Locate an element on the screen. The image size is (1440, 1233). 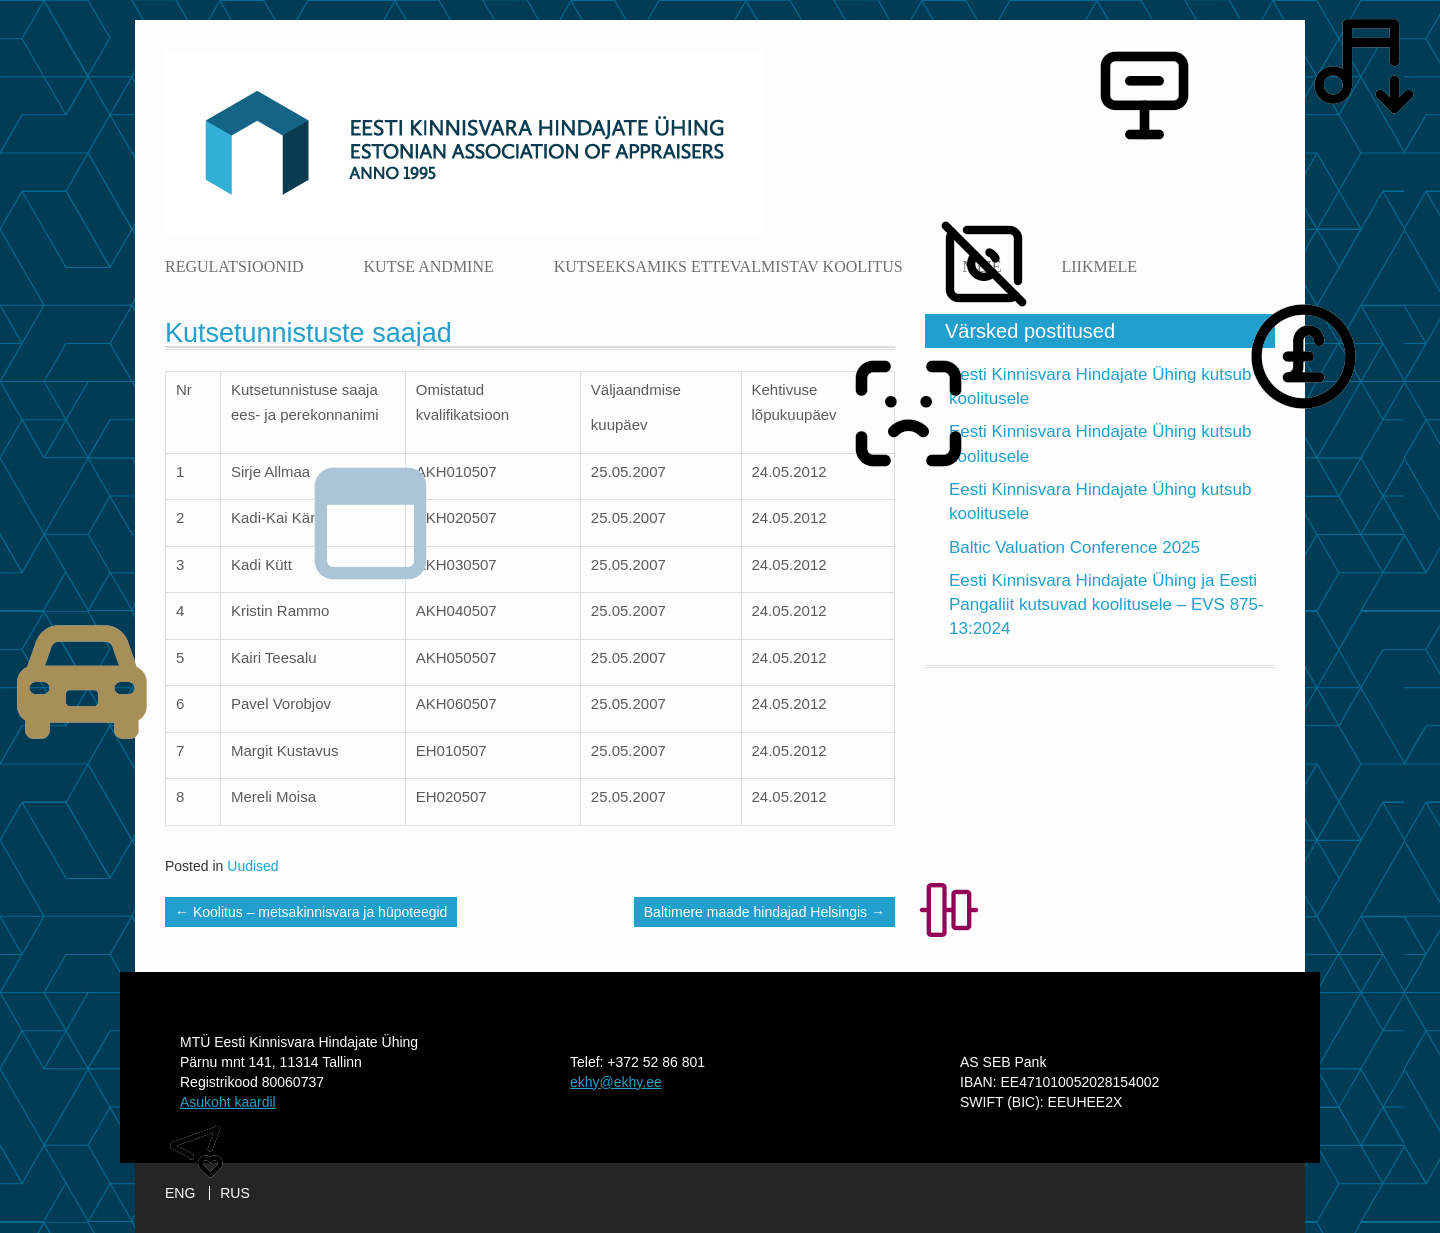
view balance in british pounds is located at coordinates (1303, 356).